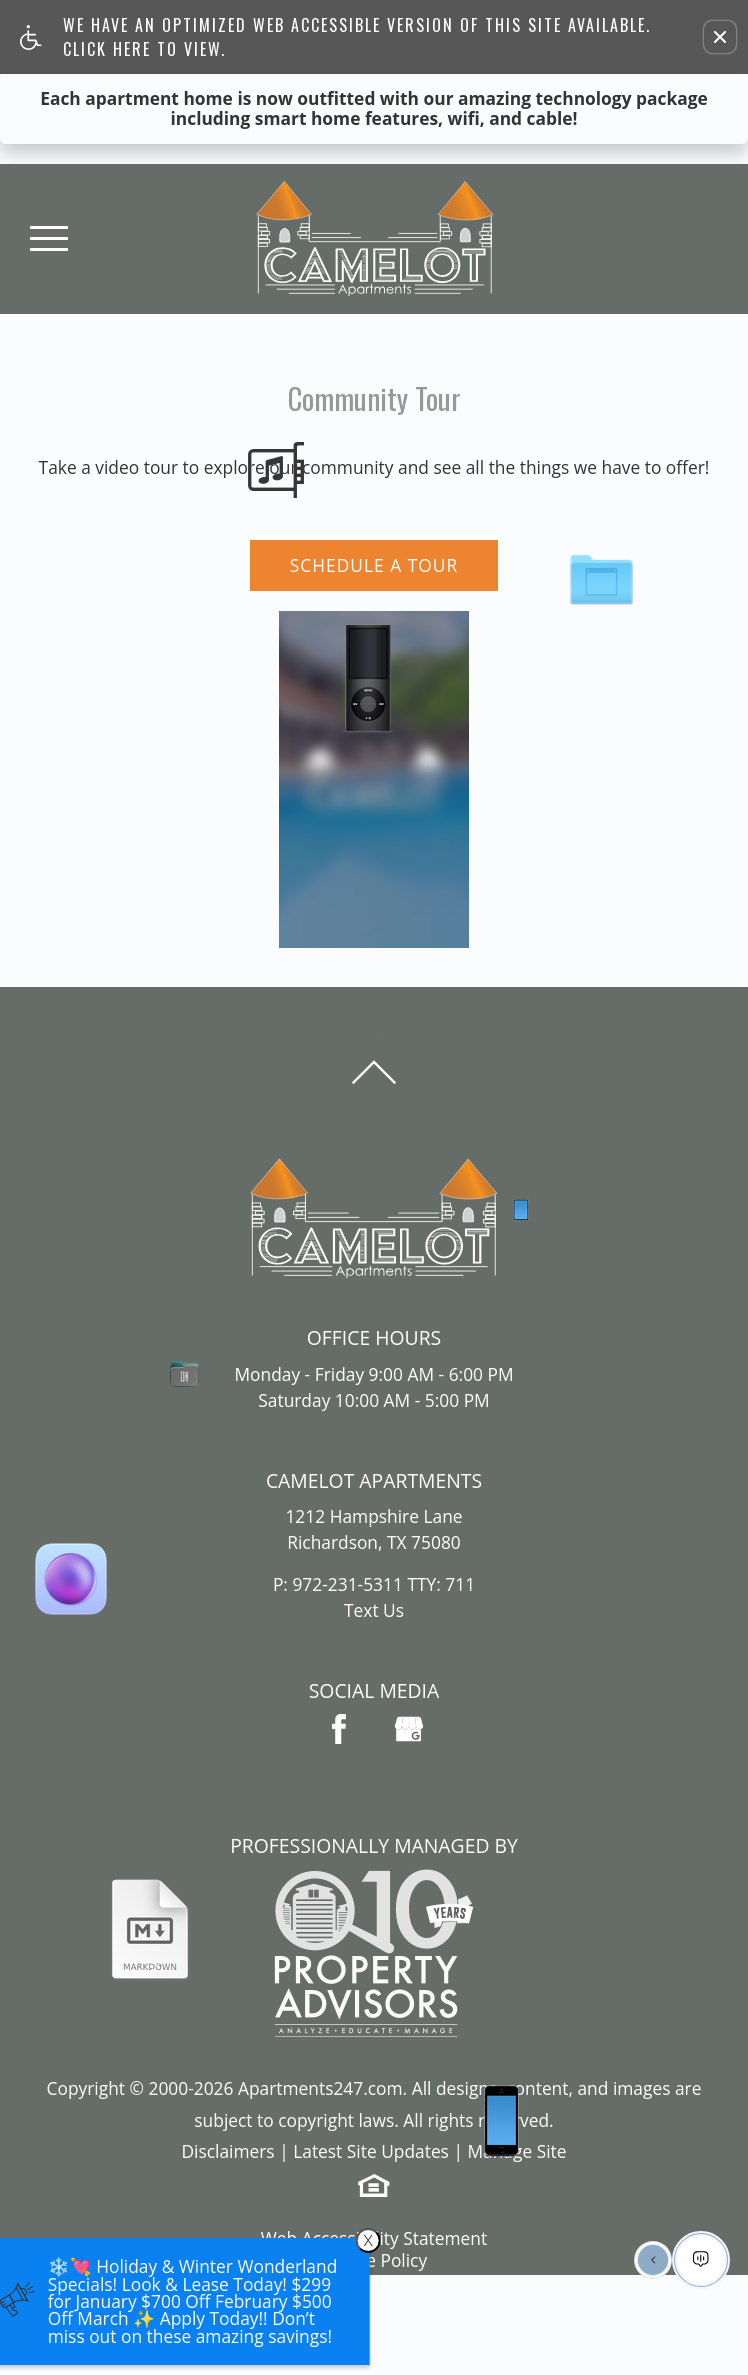 Image resolution: width=748 pixels, height=2375 pixels. I want to click on open the desktop folder, so click(601, 579).